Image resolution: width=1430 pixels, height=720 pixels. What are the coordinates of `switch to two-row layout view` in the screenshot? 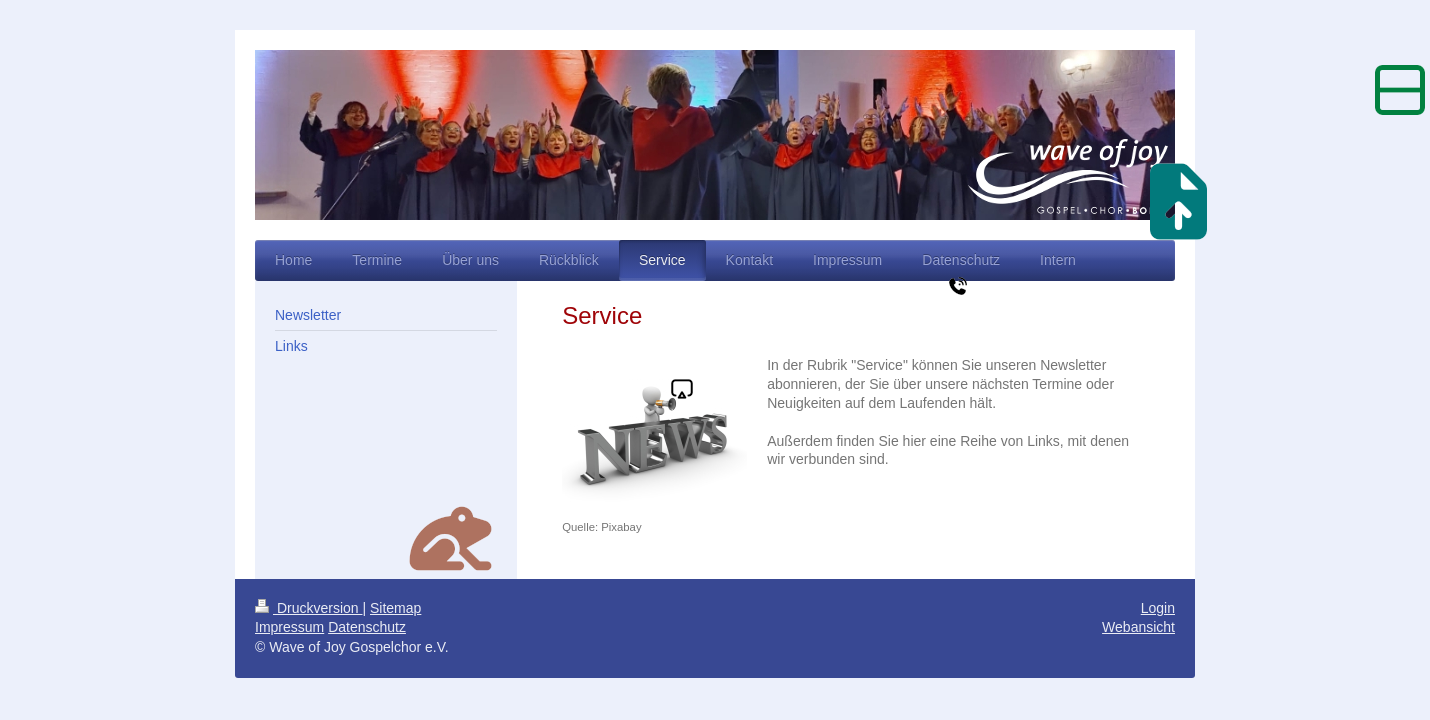 It's located at (1400, 90).